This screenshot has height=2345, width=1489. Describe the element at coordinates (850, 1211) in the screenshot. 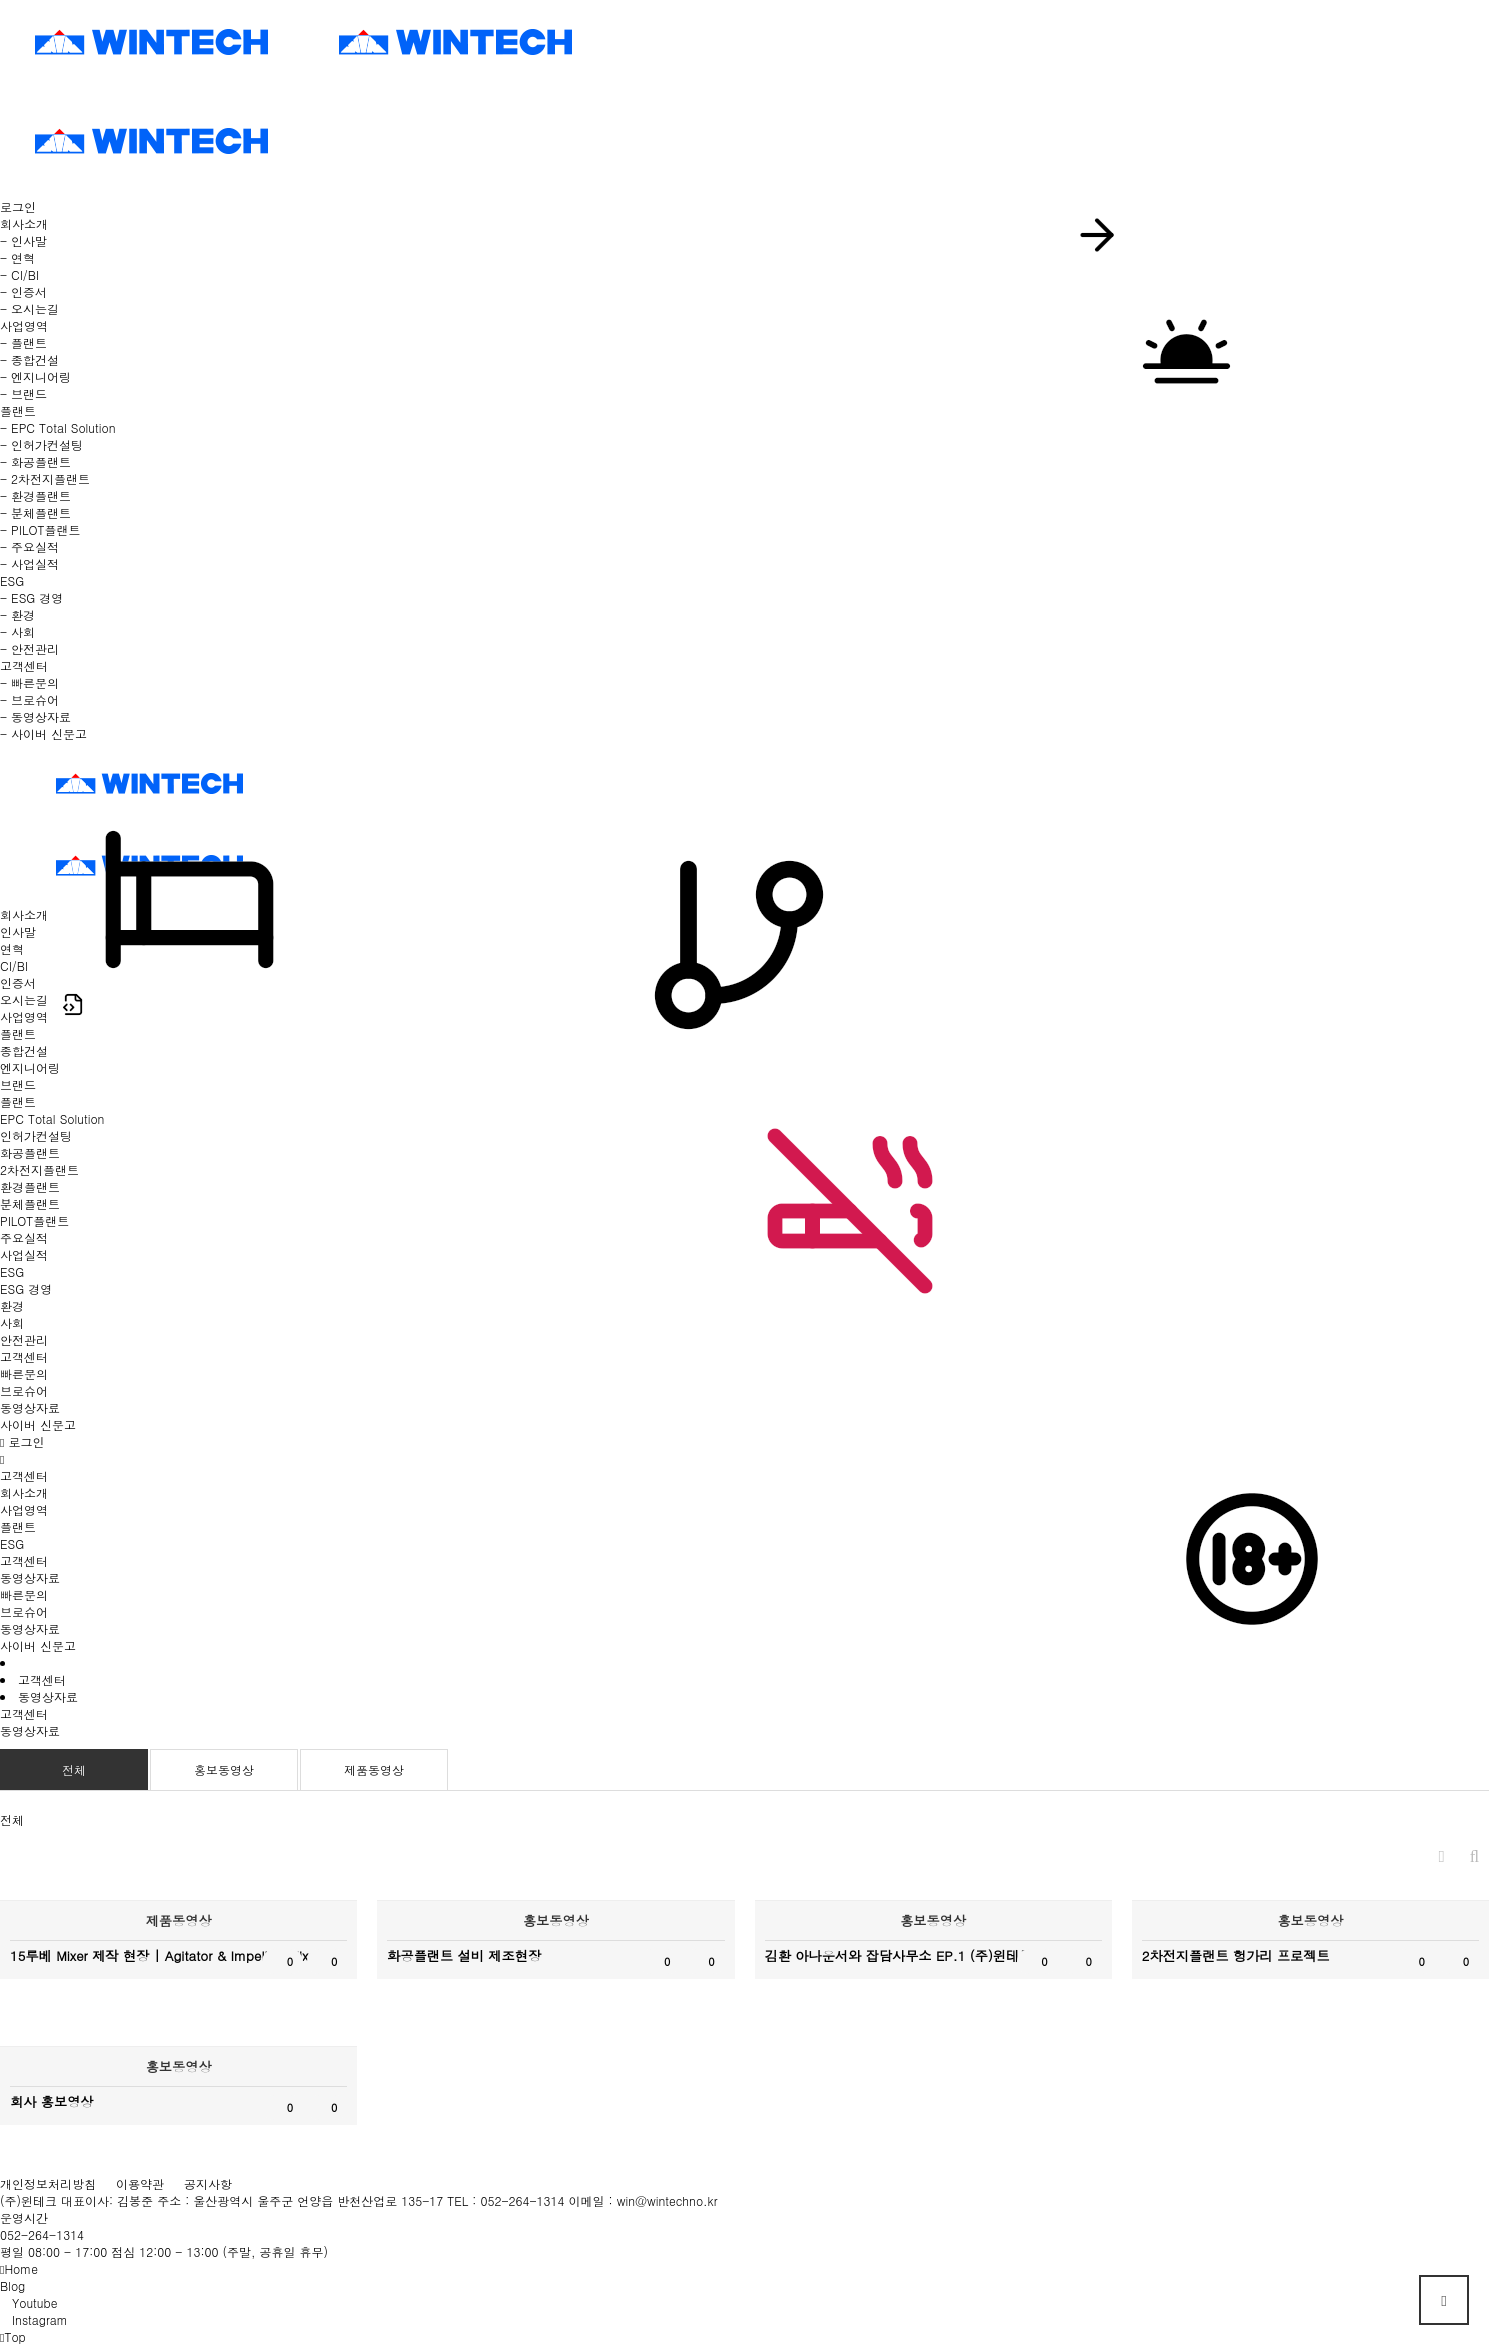

I see `no smoking allowed in this area` at that location.